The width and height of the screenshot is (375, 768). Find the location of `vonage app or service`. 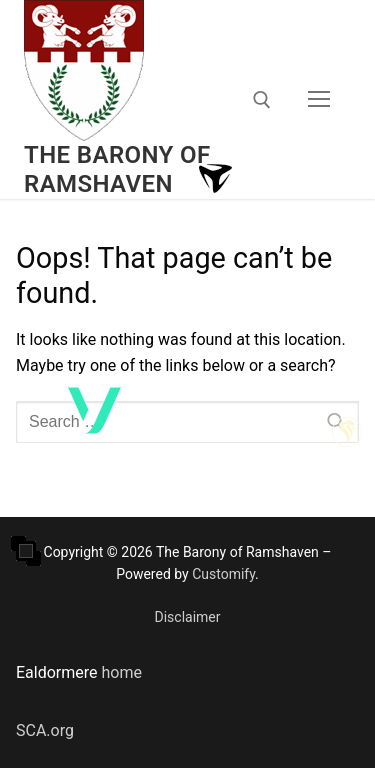

vonage app or service is located at coordinates (94, 410).